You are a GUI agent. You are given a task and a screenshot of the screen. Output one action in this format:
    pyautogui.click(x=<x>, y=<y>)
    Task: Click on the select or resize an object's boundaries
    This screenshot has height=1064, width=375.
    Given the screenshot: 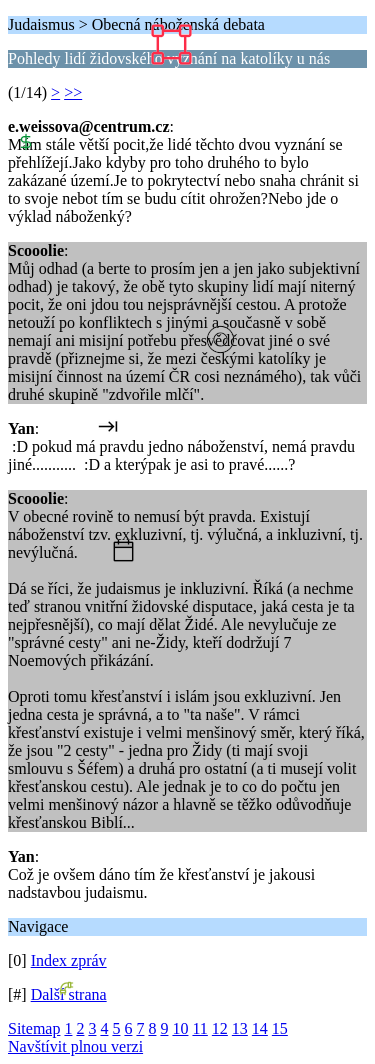 What is the action you would take?
    pyautogui.click(x=171, y=44)
    